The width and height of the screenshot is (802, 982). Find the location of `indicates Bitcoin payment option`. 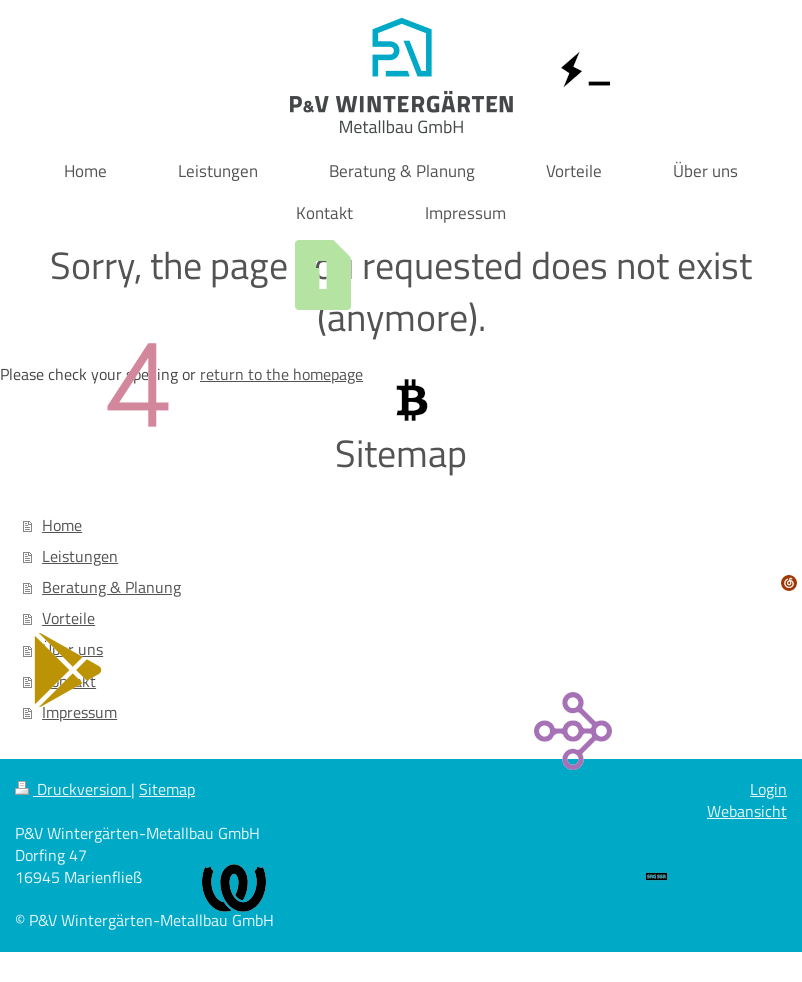

indicates Bitcoin payment option is located at coordinates (412, 400).